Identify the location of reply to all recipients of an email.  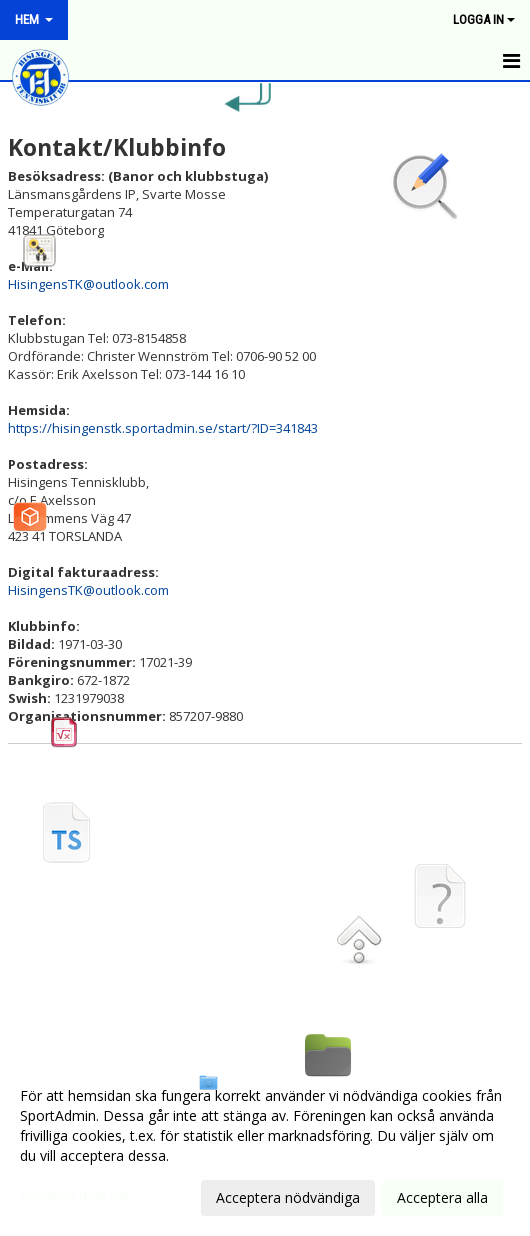
(247, 94).